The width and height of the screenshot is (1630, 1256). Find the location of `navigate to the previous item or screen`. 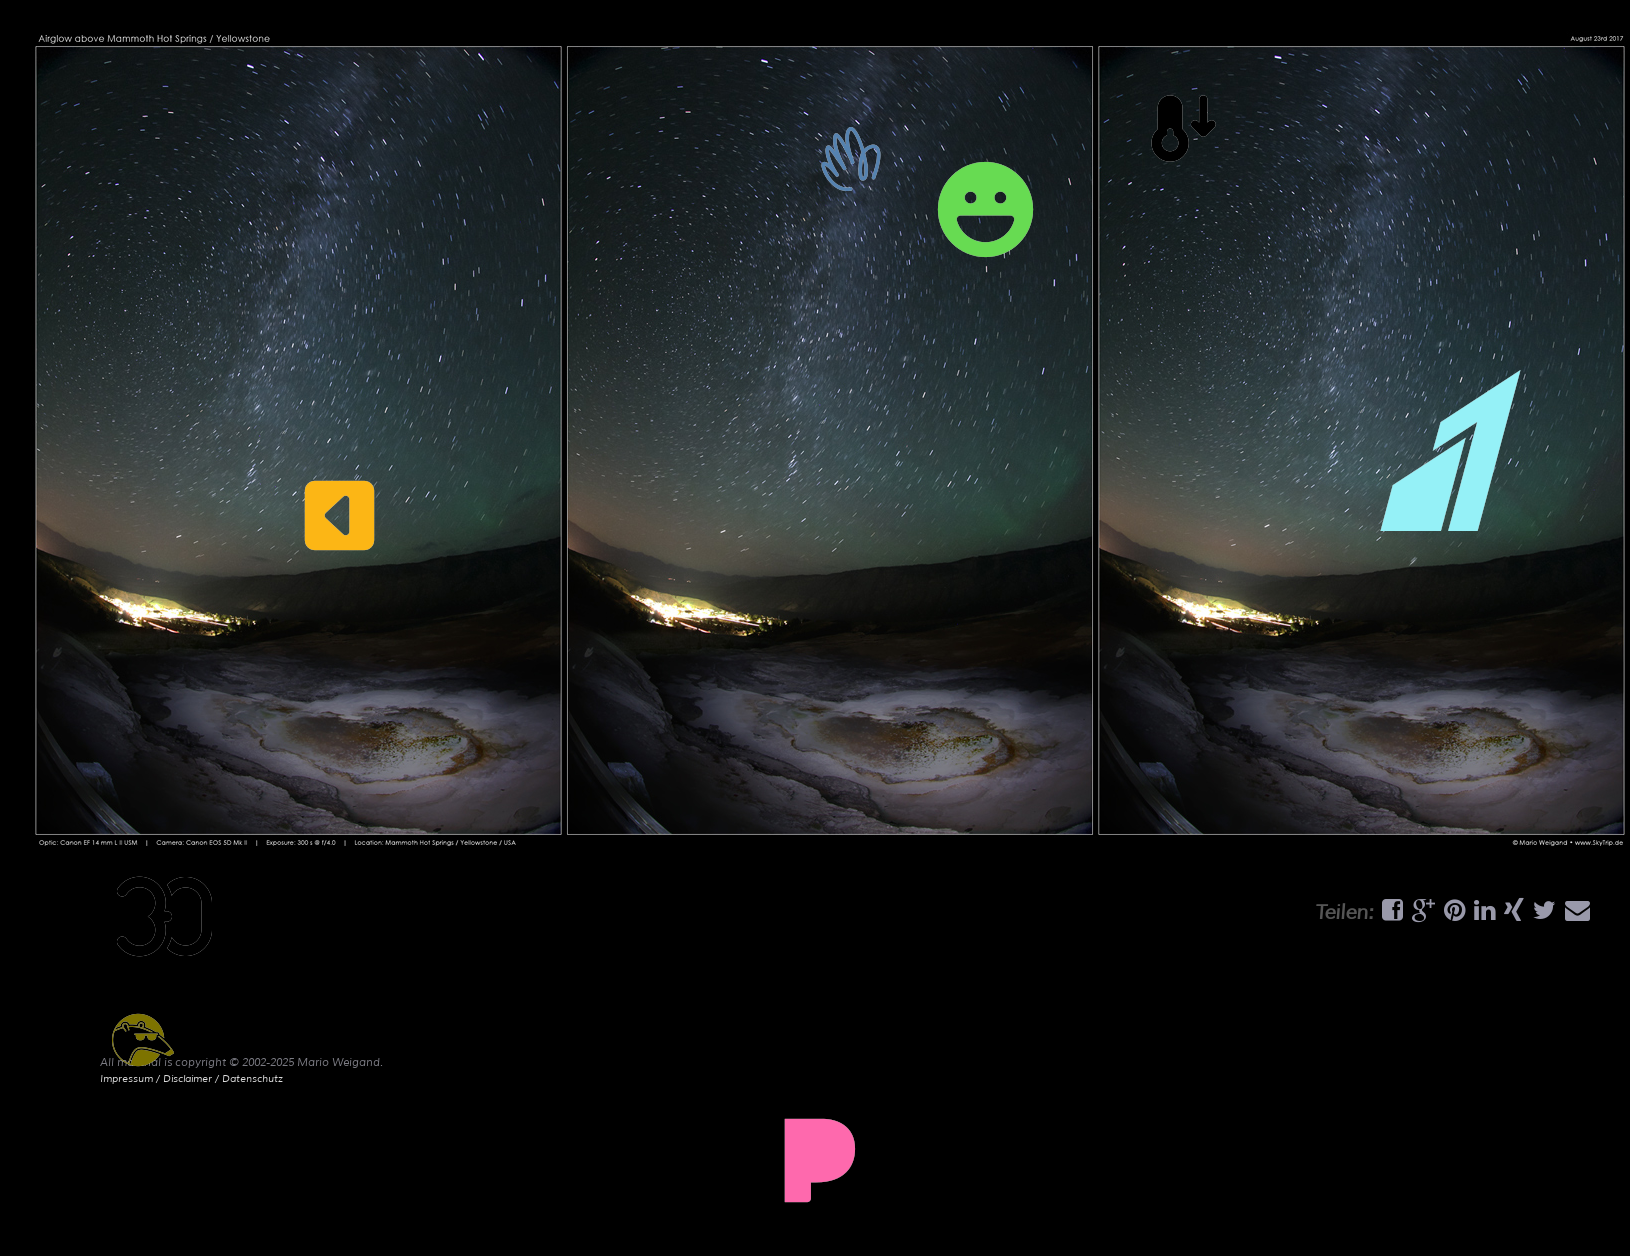

navigate to the previous item or screen is located at coordinates (339, 515).